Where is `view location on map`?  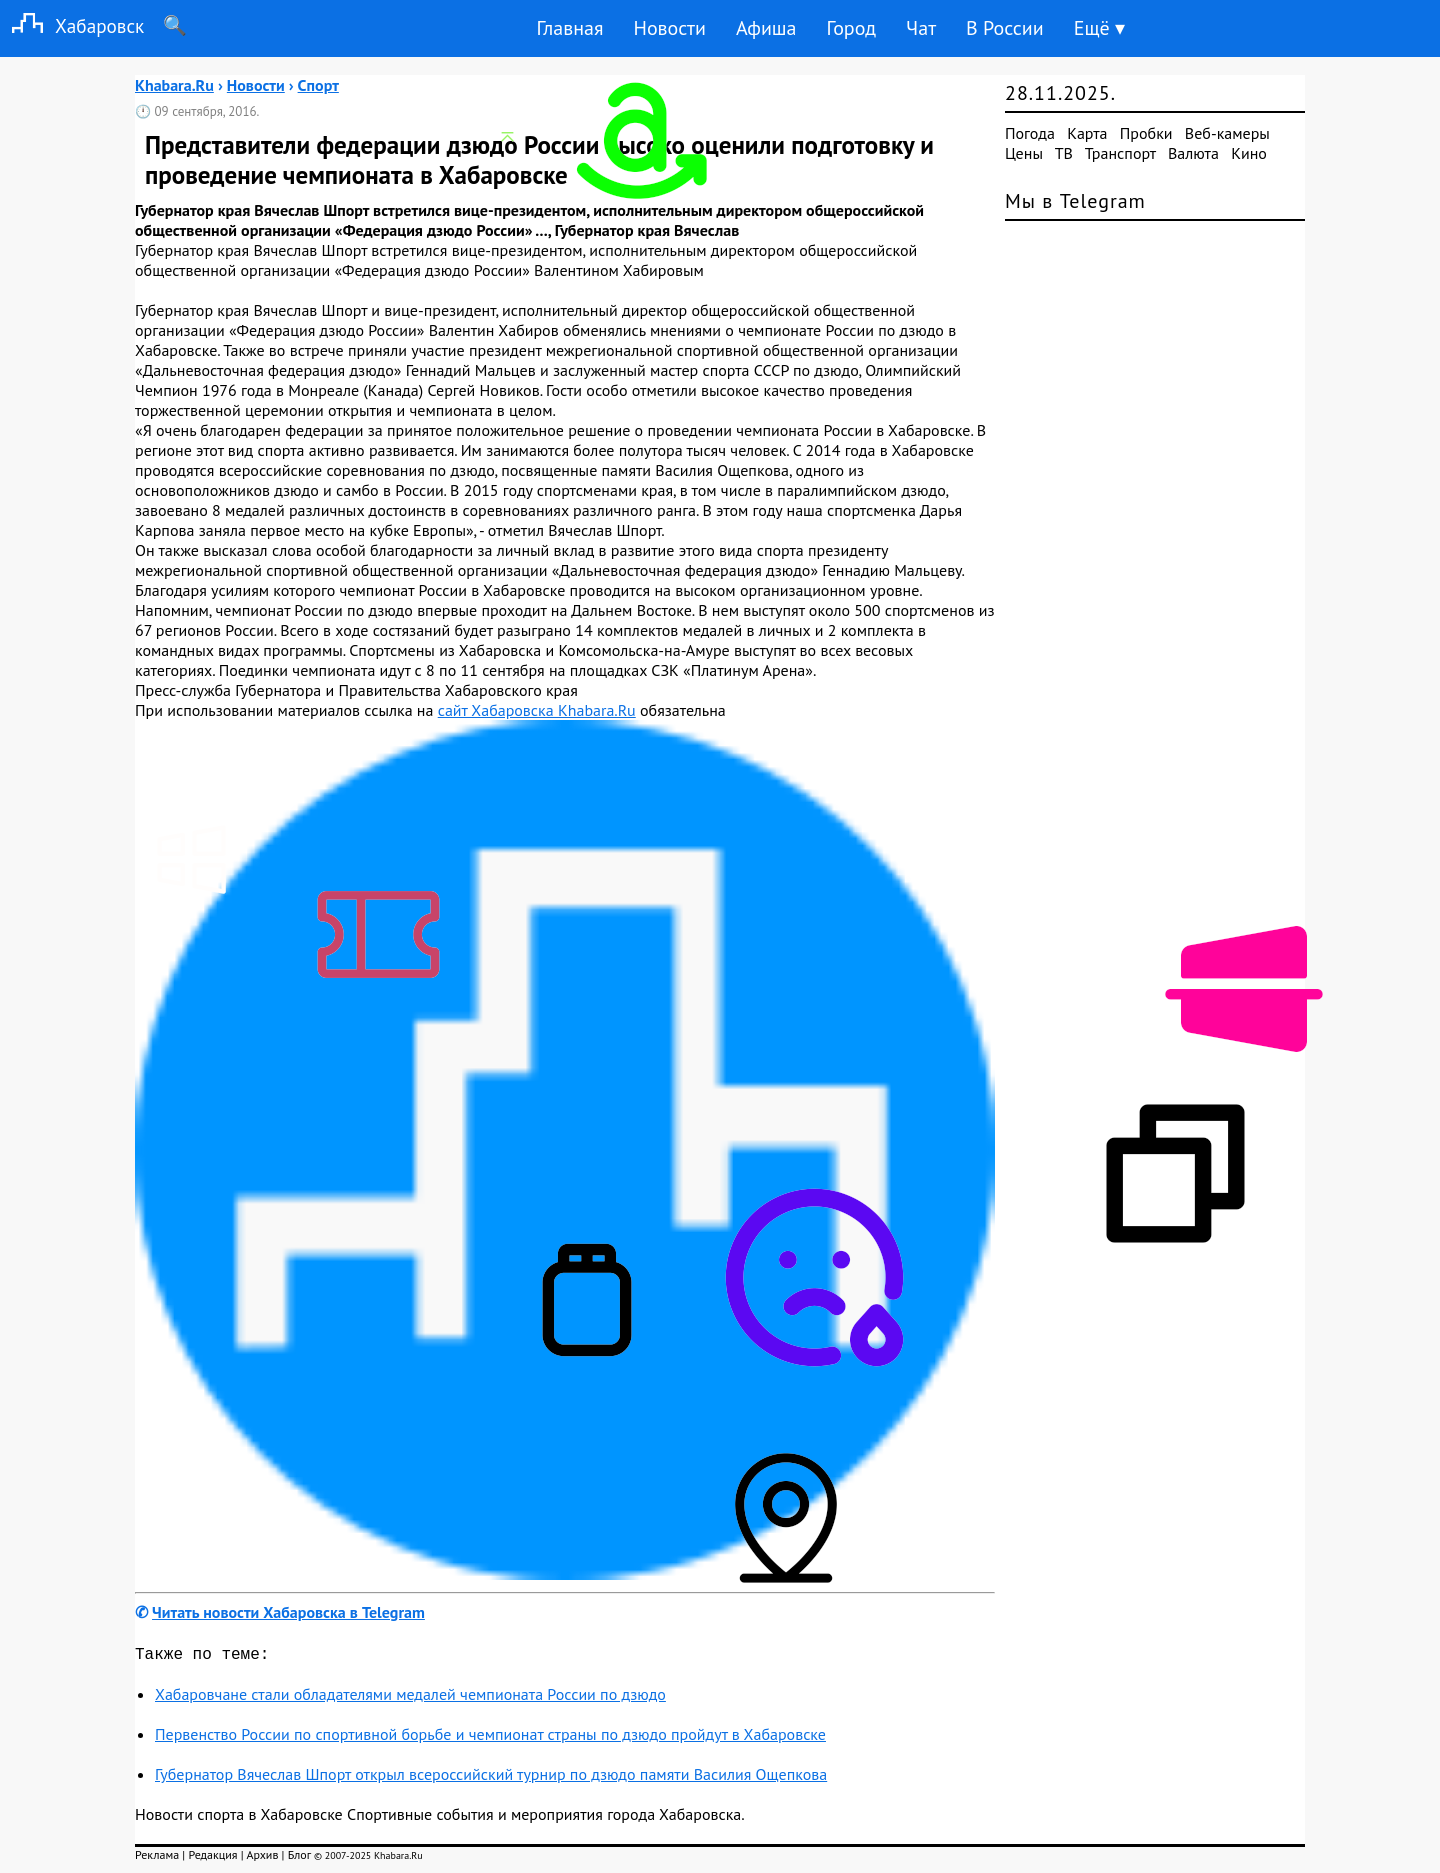 view location on map is located at coordinates (786, 1518).